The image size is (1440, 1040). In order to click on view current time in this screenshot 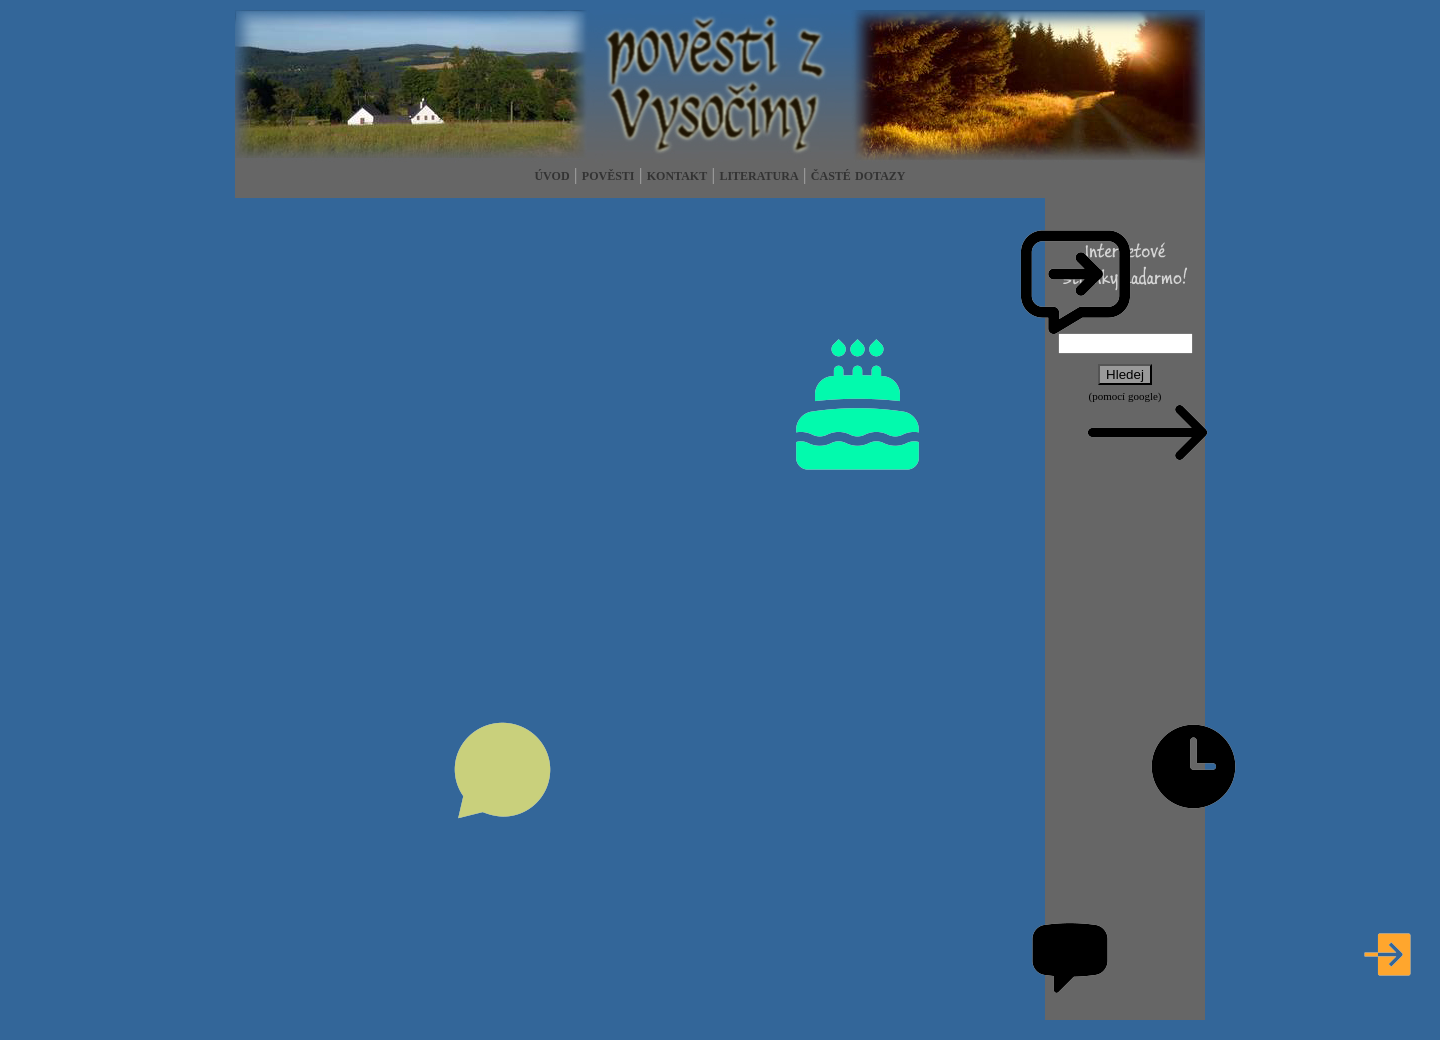, I will do `click(1193, 766)`.